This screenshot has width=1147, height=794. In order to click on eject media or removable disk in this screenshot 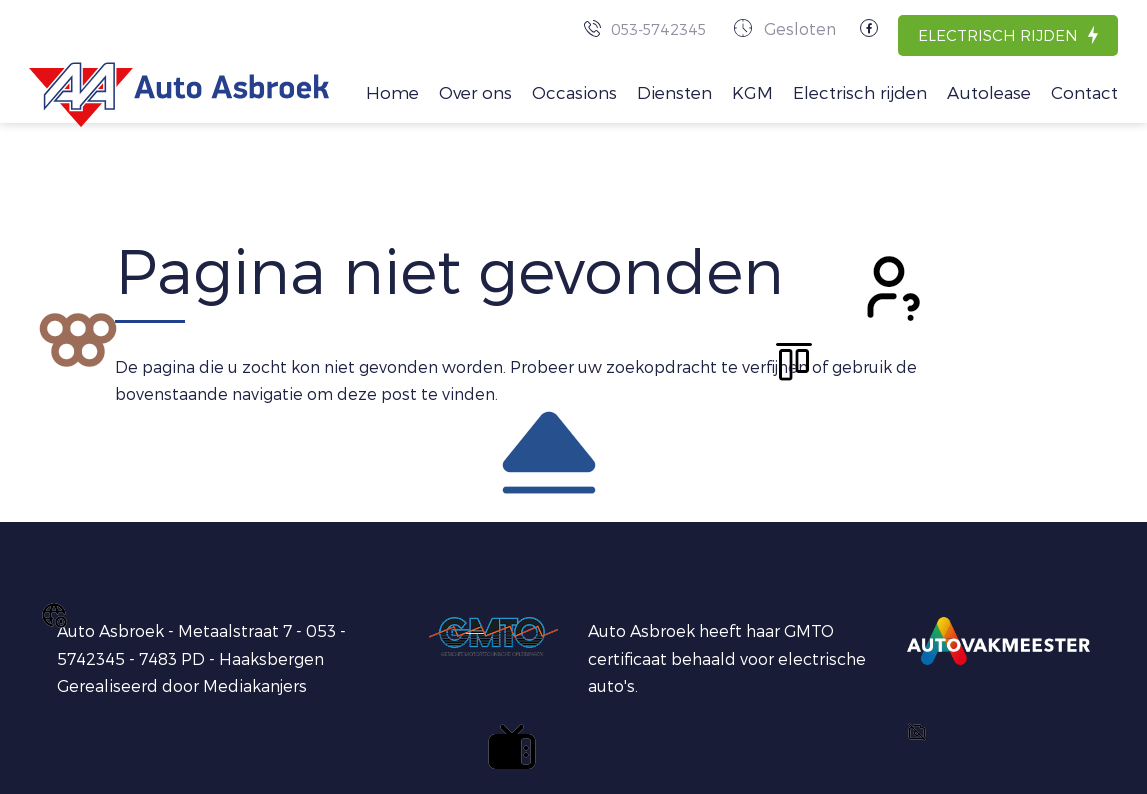, I will do `click(549, 458)`.